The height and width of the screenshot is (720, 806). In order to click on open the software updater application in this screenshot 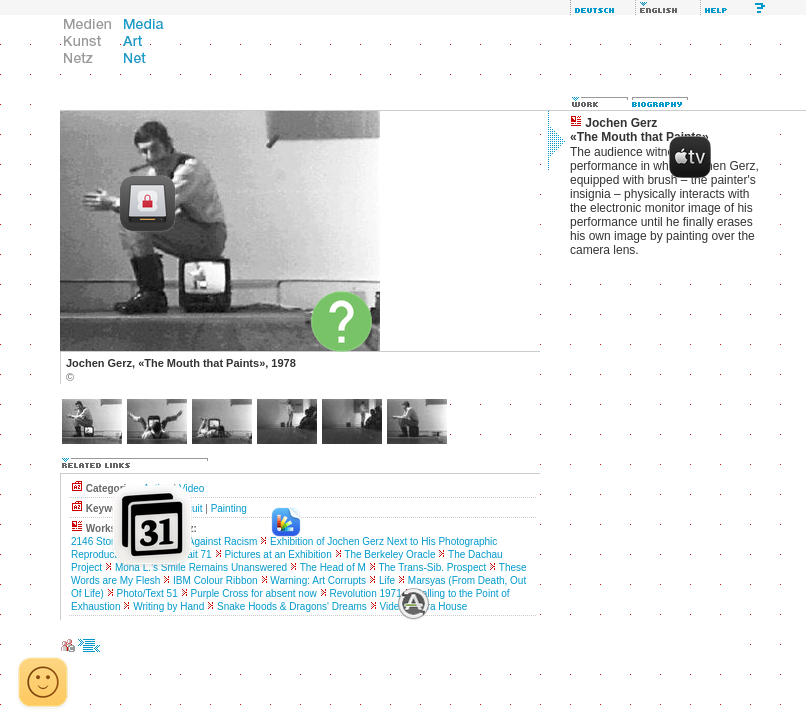, I will do `click(413, 603)`.